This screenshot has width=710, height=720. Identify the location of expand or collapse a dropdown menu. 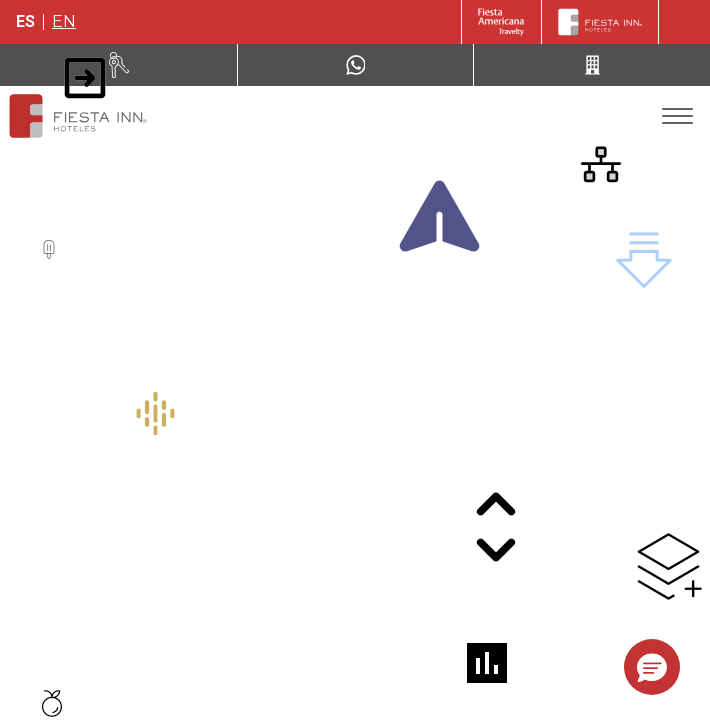
(496, 527).